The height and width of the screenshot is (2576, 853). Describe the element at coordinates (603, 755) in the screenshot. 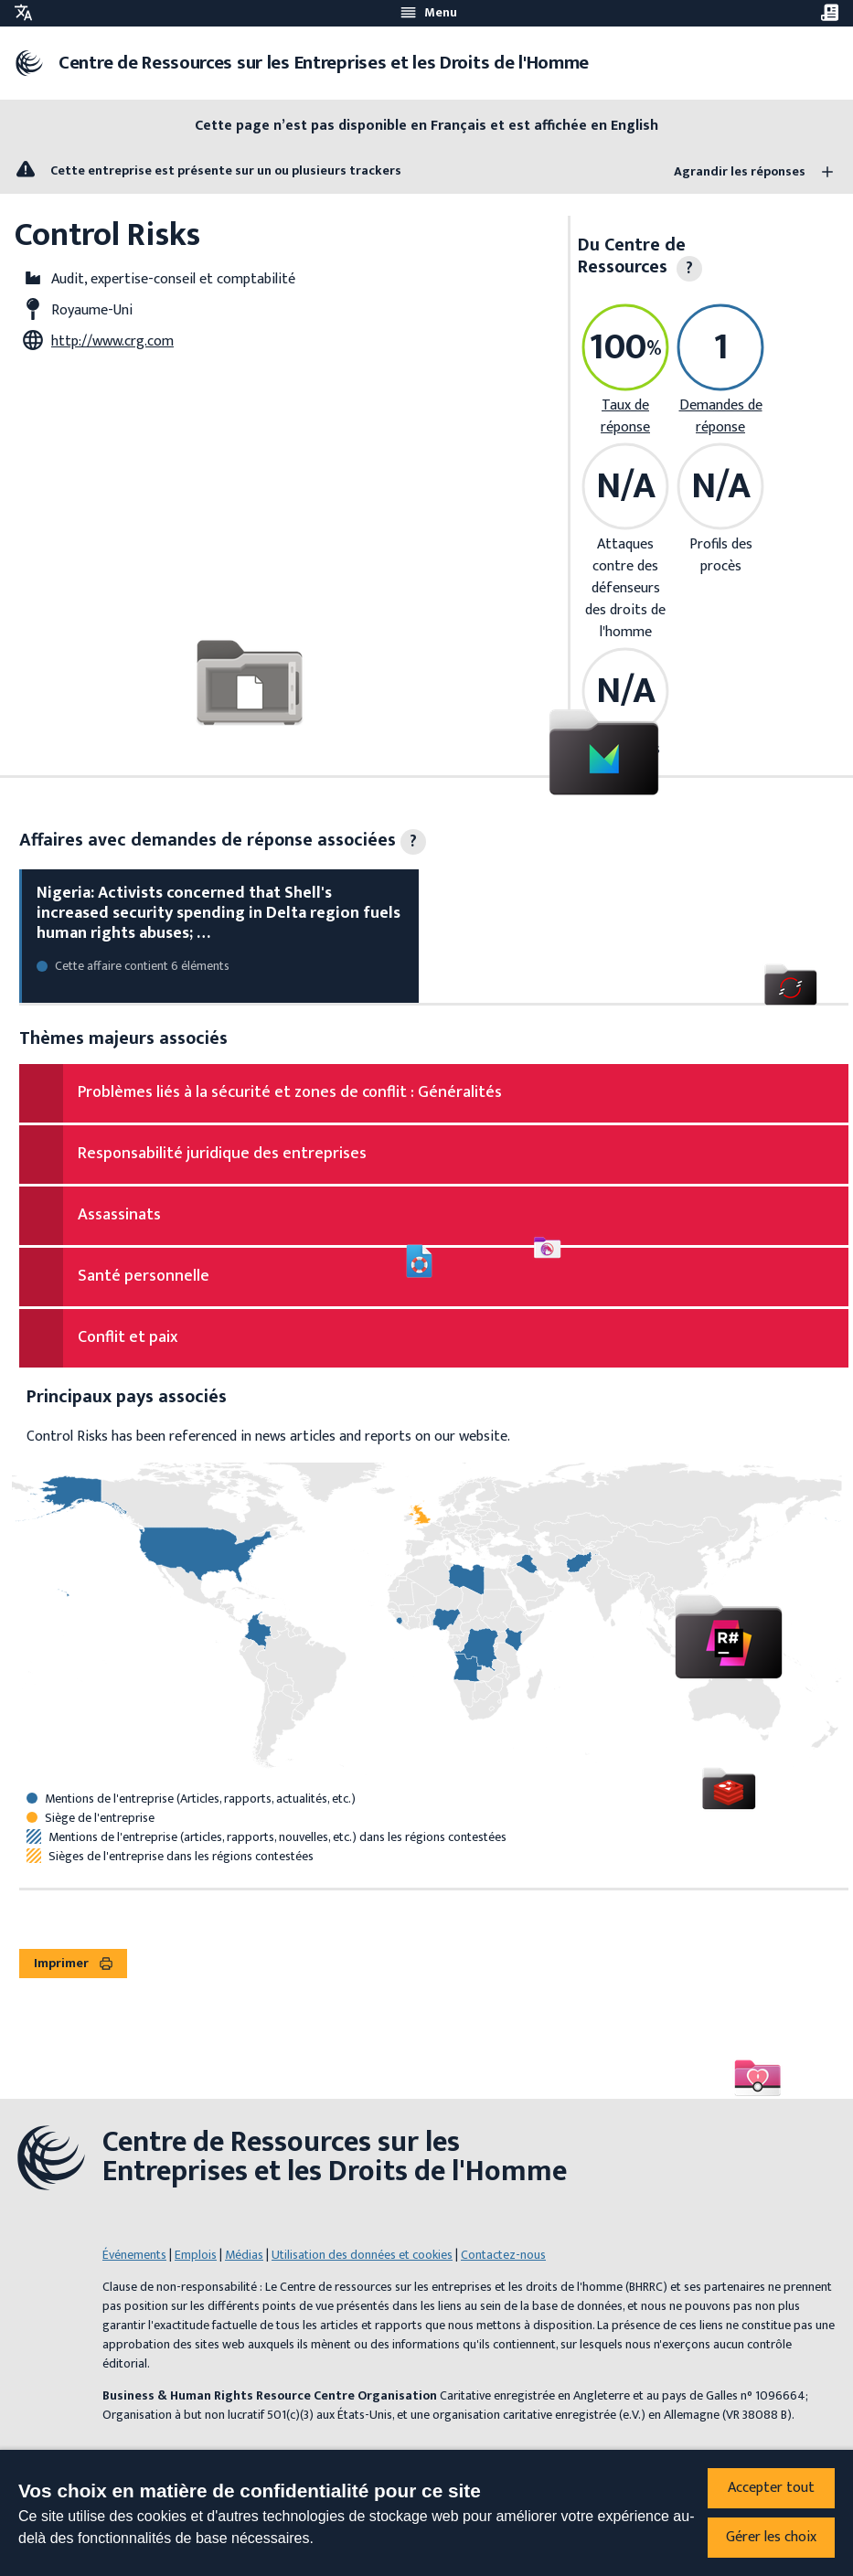

I see `open jetbrains mps project folder` at that location.